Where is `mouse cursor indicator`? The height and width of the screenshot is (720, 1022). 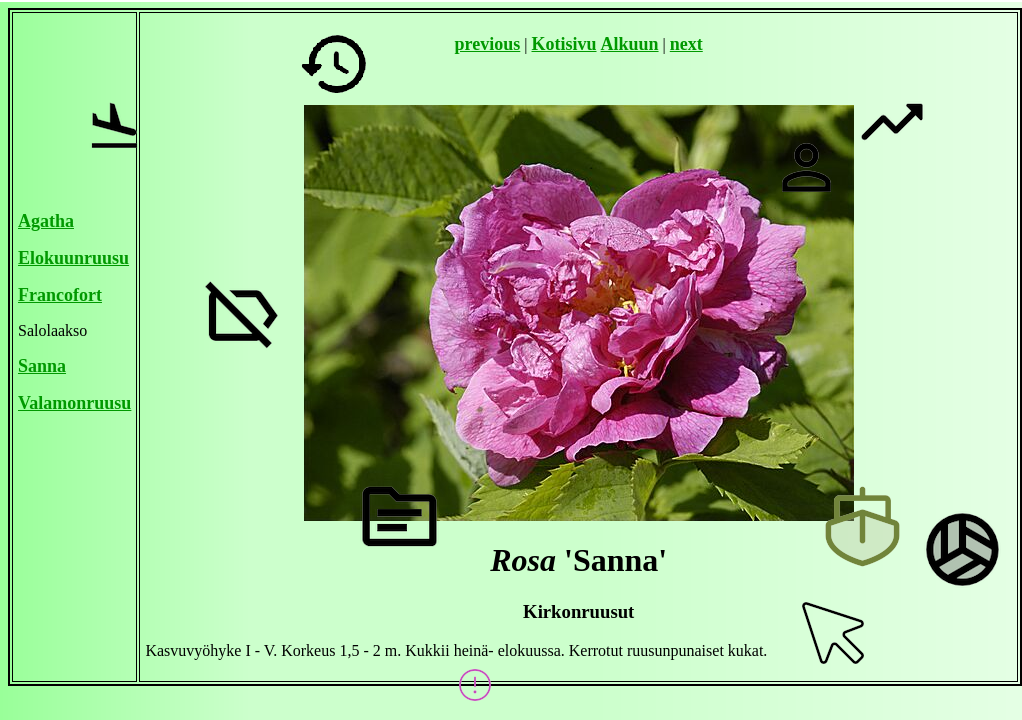 mouse cursor indicator is located at coordinates (833, 633).